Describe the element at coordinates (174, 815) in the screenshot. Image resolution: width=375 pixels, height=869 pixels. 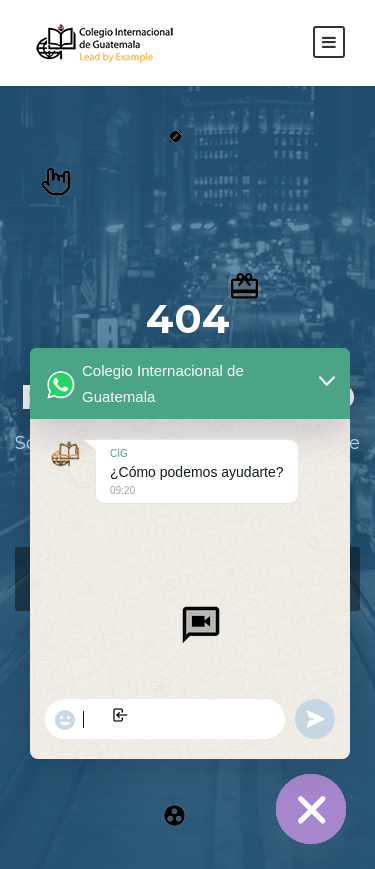
I see `view or manage group workspaces` at that location.